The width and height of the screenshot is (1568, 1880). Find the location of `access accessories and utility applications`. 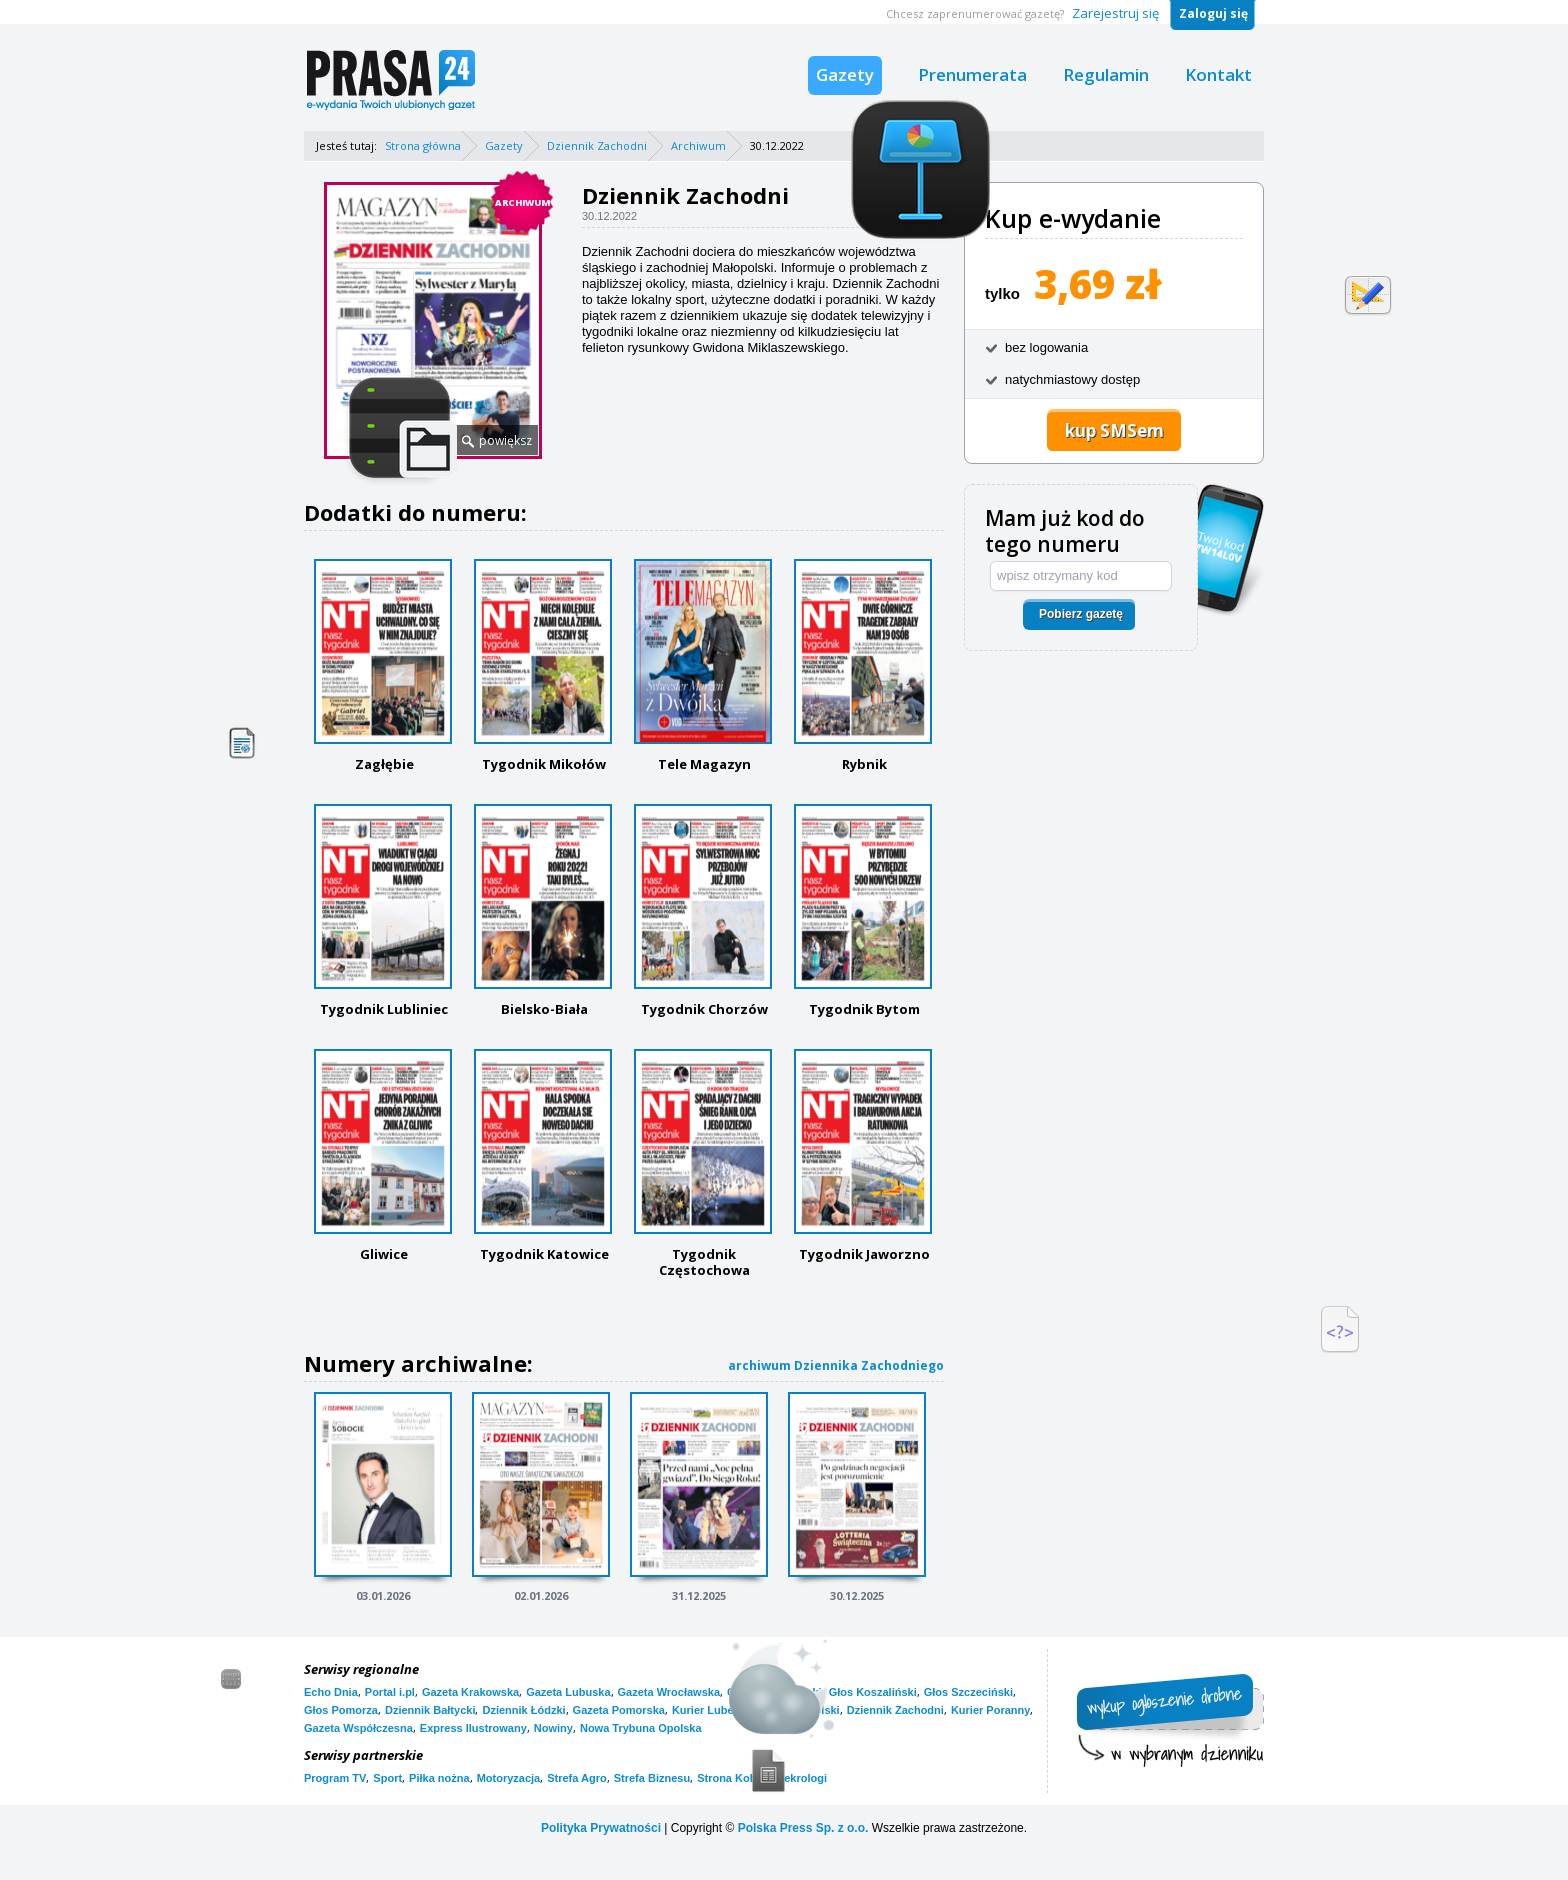

access accessories and utility applications is located at coordinates (1368, 295).